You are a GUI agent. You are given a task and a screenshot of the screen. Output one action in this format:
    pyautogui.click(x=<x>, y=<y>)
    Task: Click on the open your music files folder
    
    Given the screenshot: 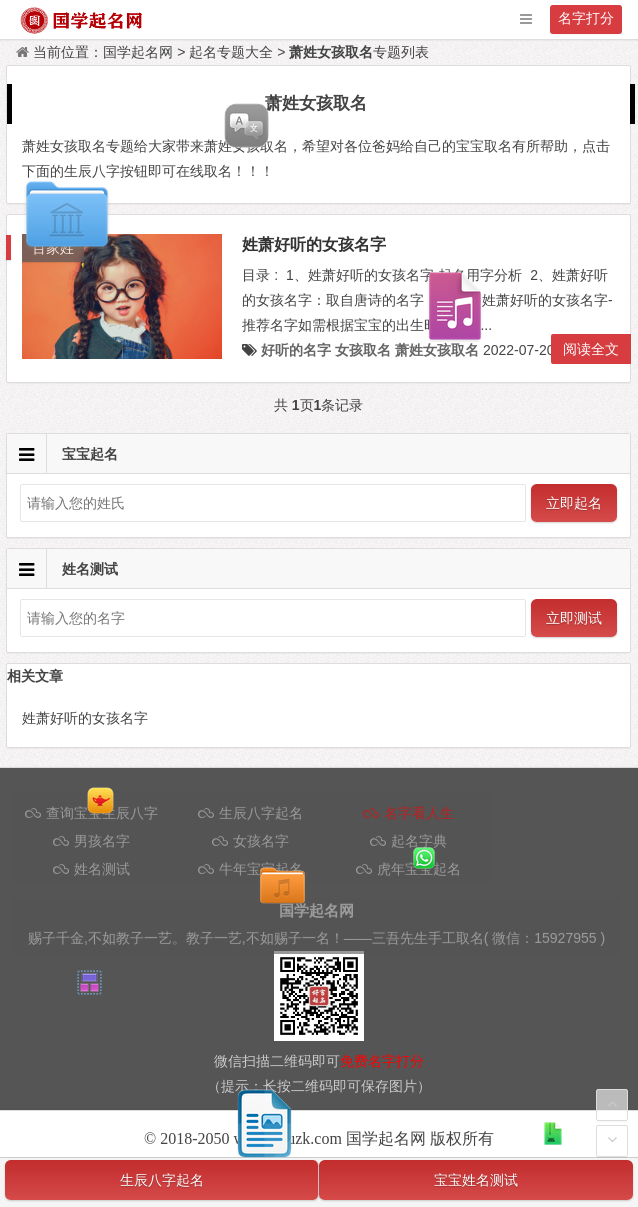 What is the action you would take?
    pyautogui.click(x=282, y=885)
    